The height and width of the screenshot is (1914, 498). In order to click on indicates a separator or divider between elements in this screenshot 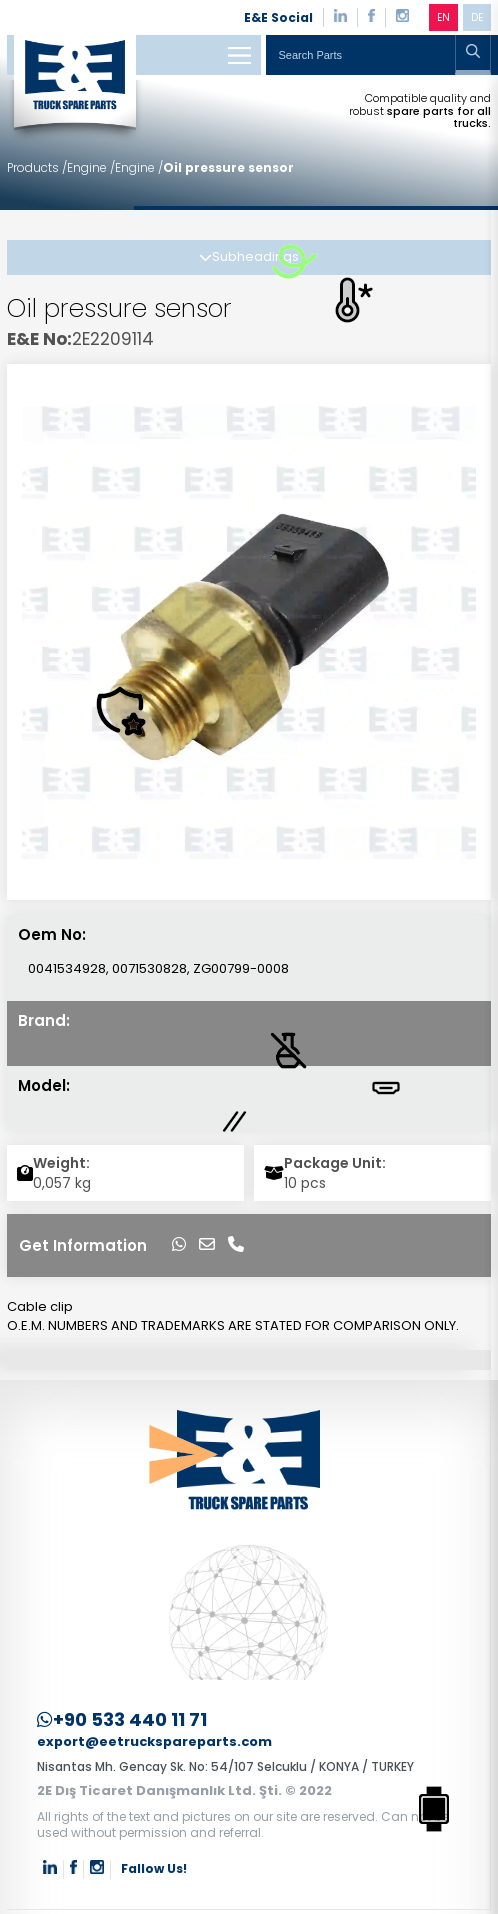, I will do `click(234, 1121)`.